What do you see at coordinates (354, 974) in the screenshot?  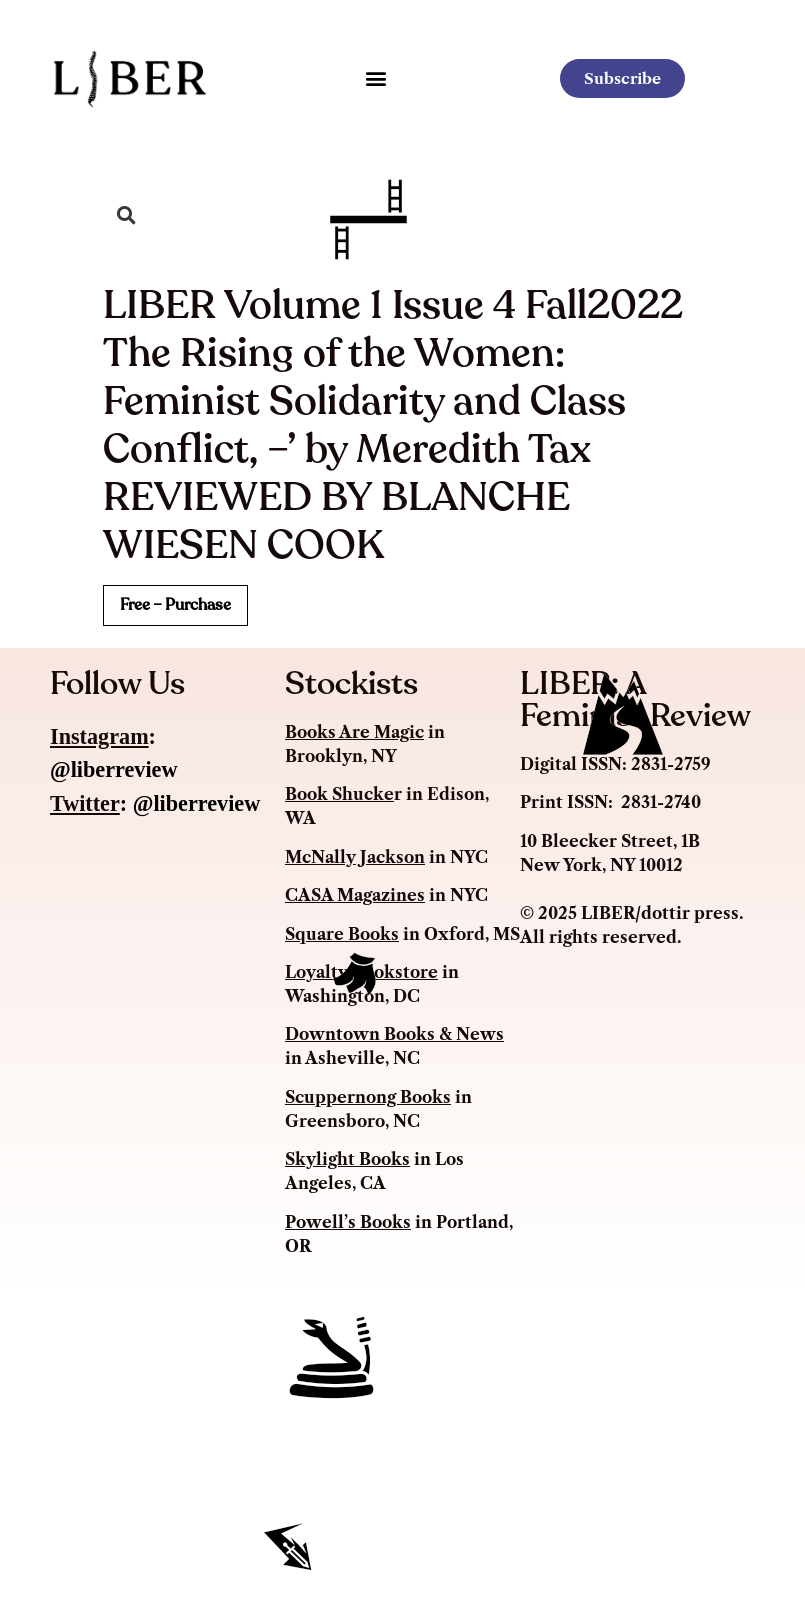 I see `equip a cape or cloak item` at bounding box center [354, 974].